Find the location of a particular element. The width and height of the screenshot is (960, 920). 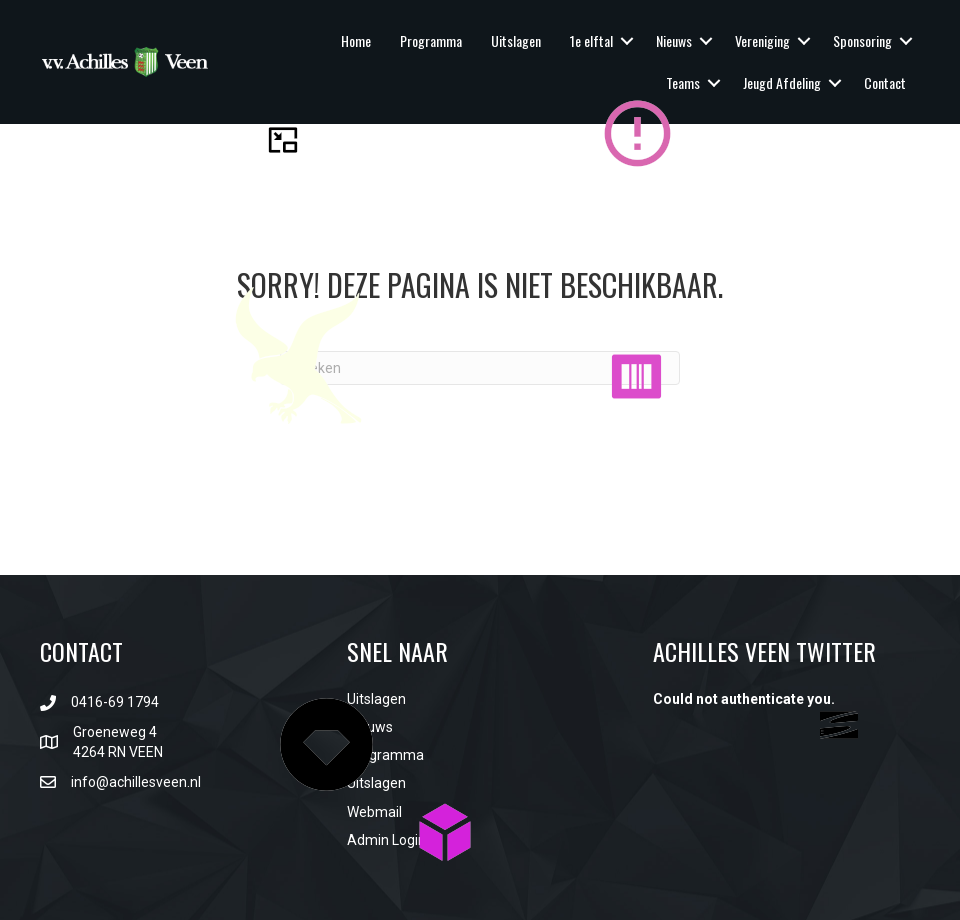

copper cryptocurrency logo is located at coordinates (326, 744).